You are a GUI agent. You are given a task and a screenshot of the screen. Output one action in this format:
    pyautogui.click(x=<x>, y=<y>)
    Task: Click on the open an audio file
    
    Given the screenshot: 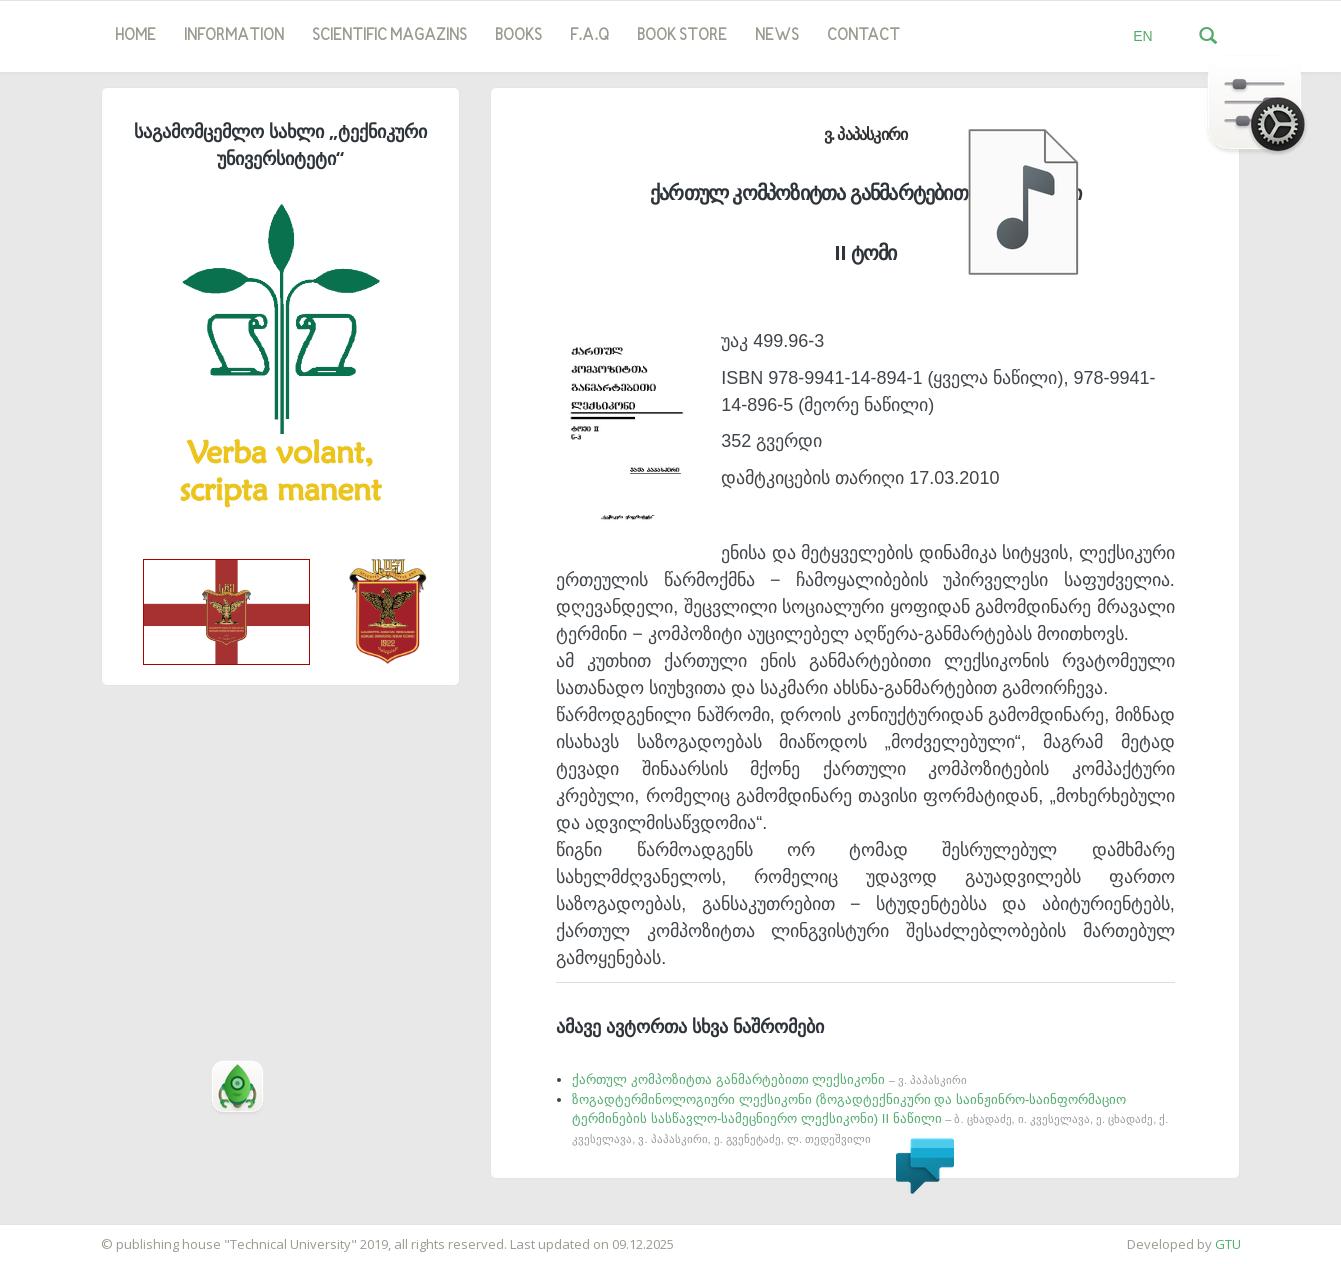 What is the action you would take?
    pyautogui.click(x=1023, y=202)
    